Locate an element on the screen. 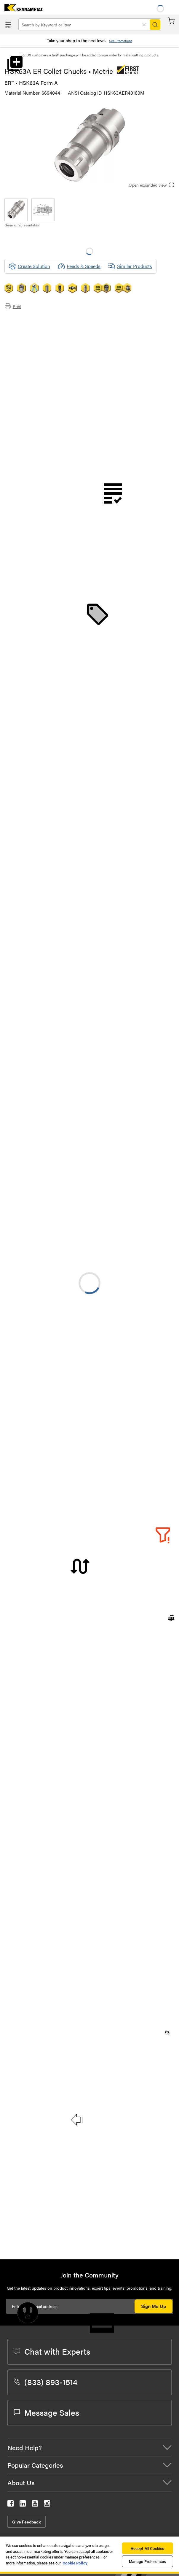 The image size is (179, 2576). filter has an issue or warning is located at coordinates (163, 1534).